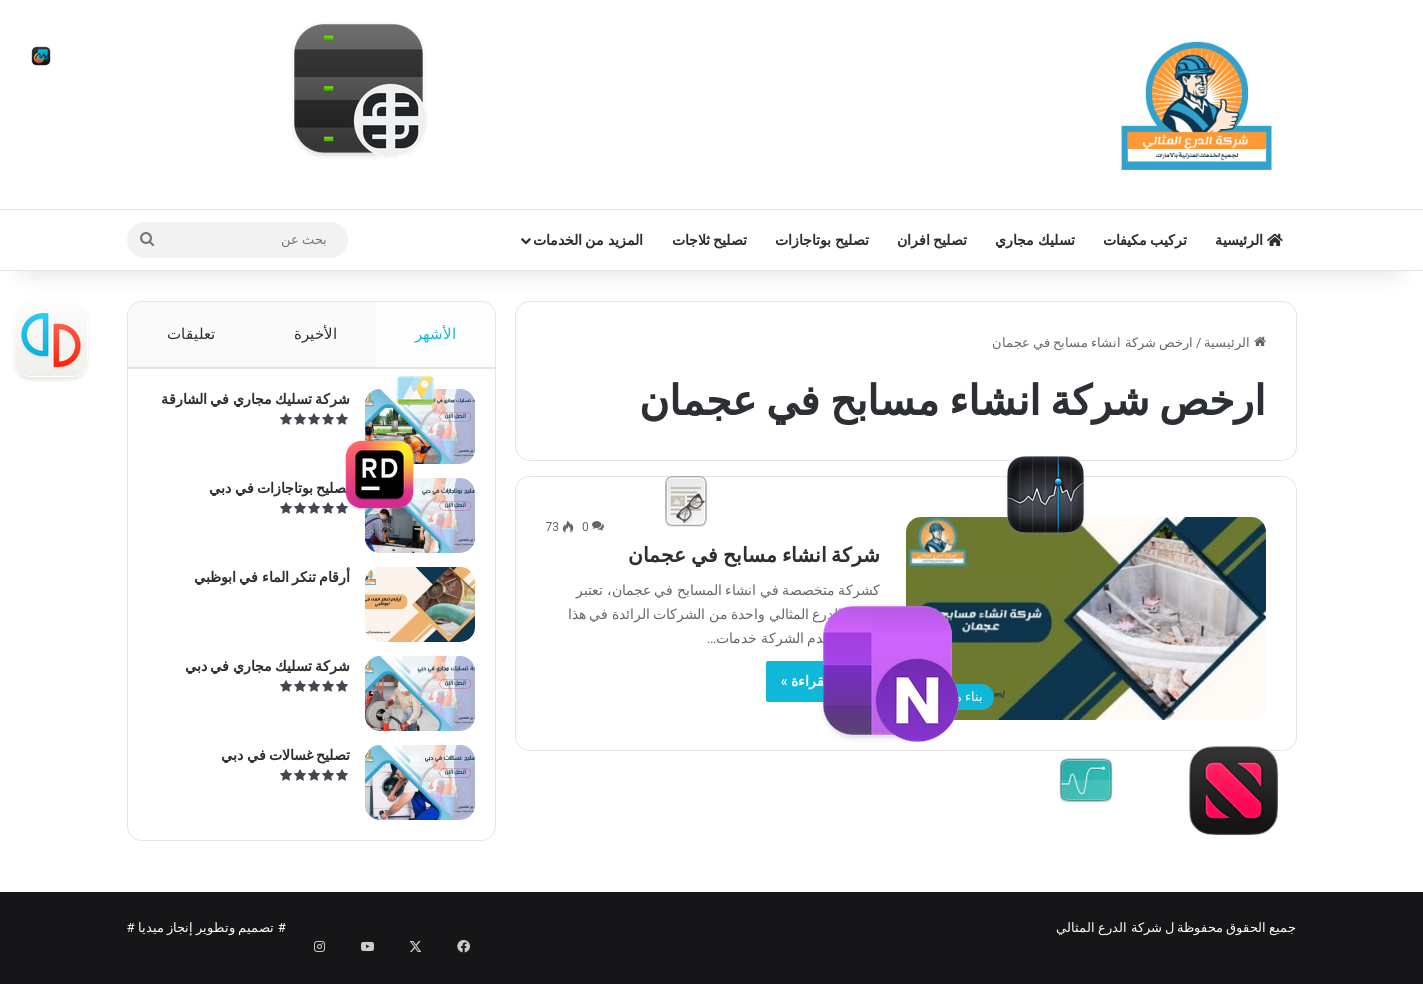 This screenshot has height=984, width=1423. Describe the element at coordinates (1233, 790) in the screenshot. I see `open the Apple News app` at that location.